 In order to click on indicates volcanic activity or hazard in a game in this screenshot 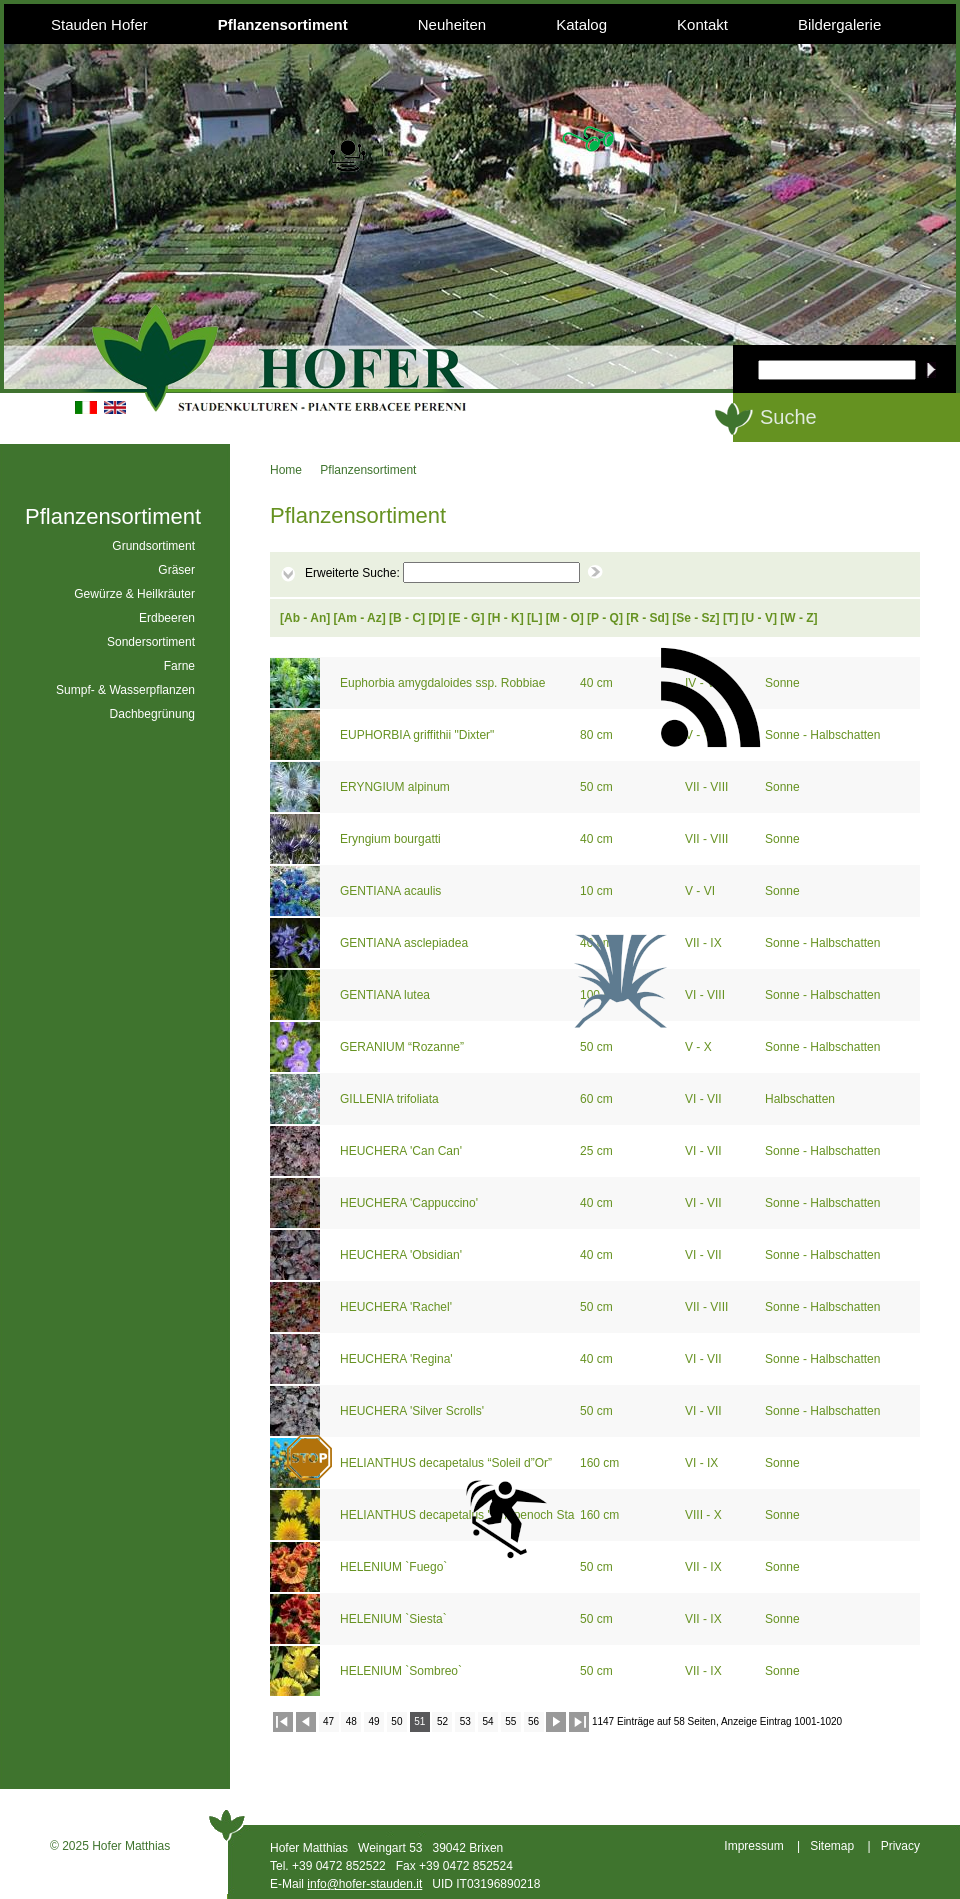, I will do `click(620, 981)`.